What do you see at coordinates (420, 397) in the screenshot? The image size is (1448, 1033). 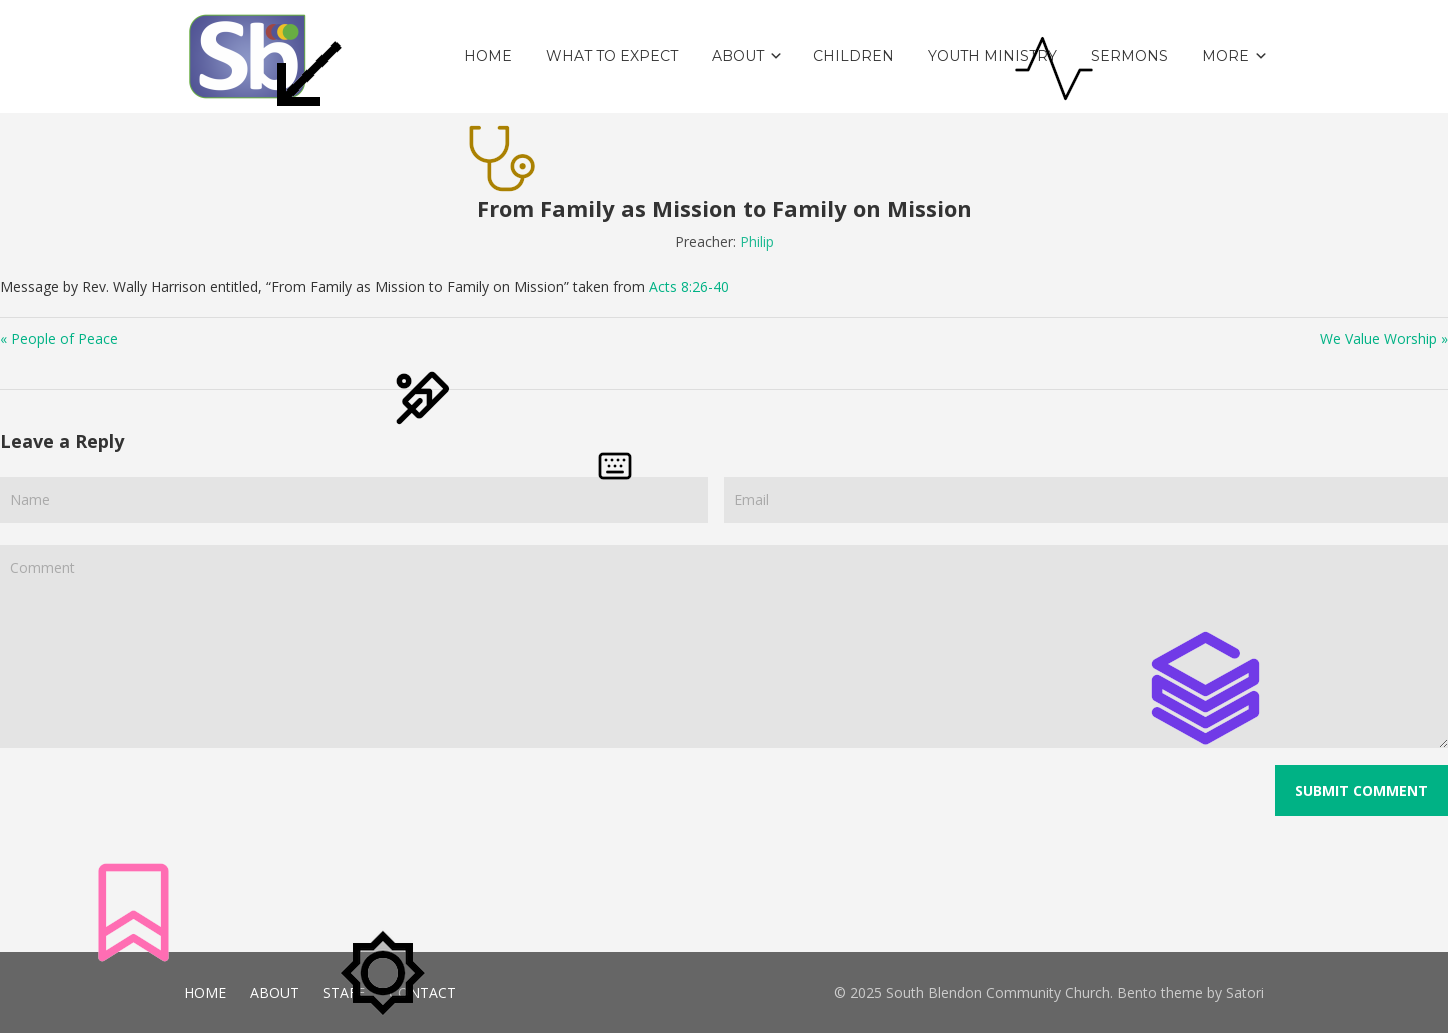 I see `access cricket sports scores or content` at bounding box center [420, 397].